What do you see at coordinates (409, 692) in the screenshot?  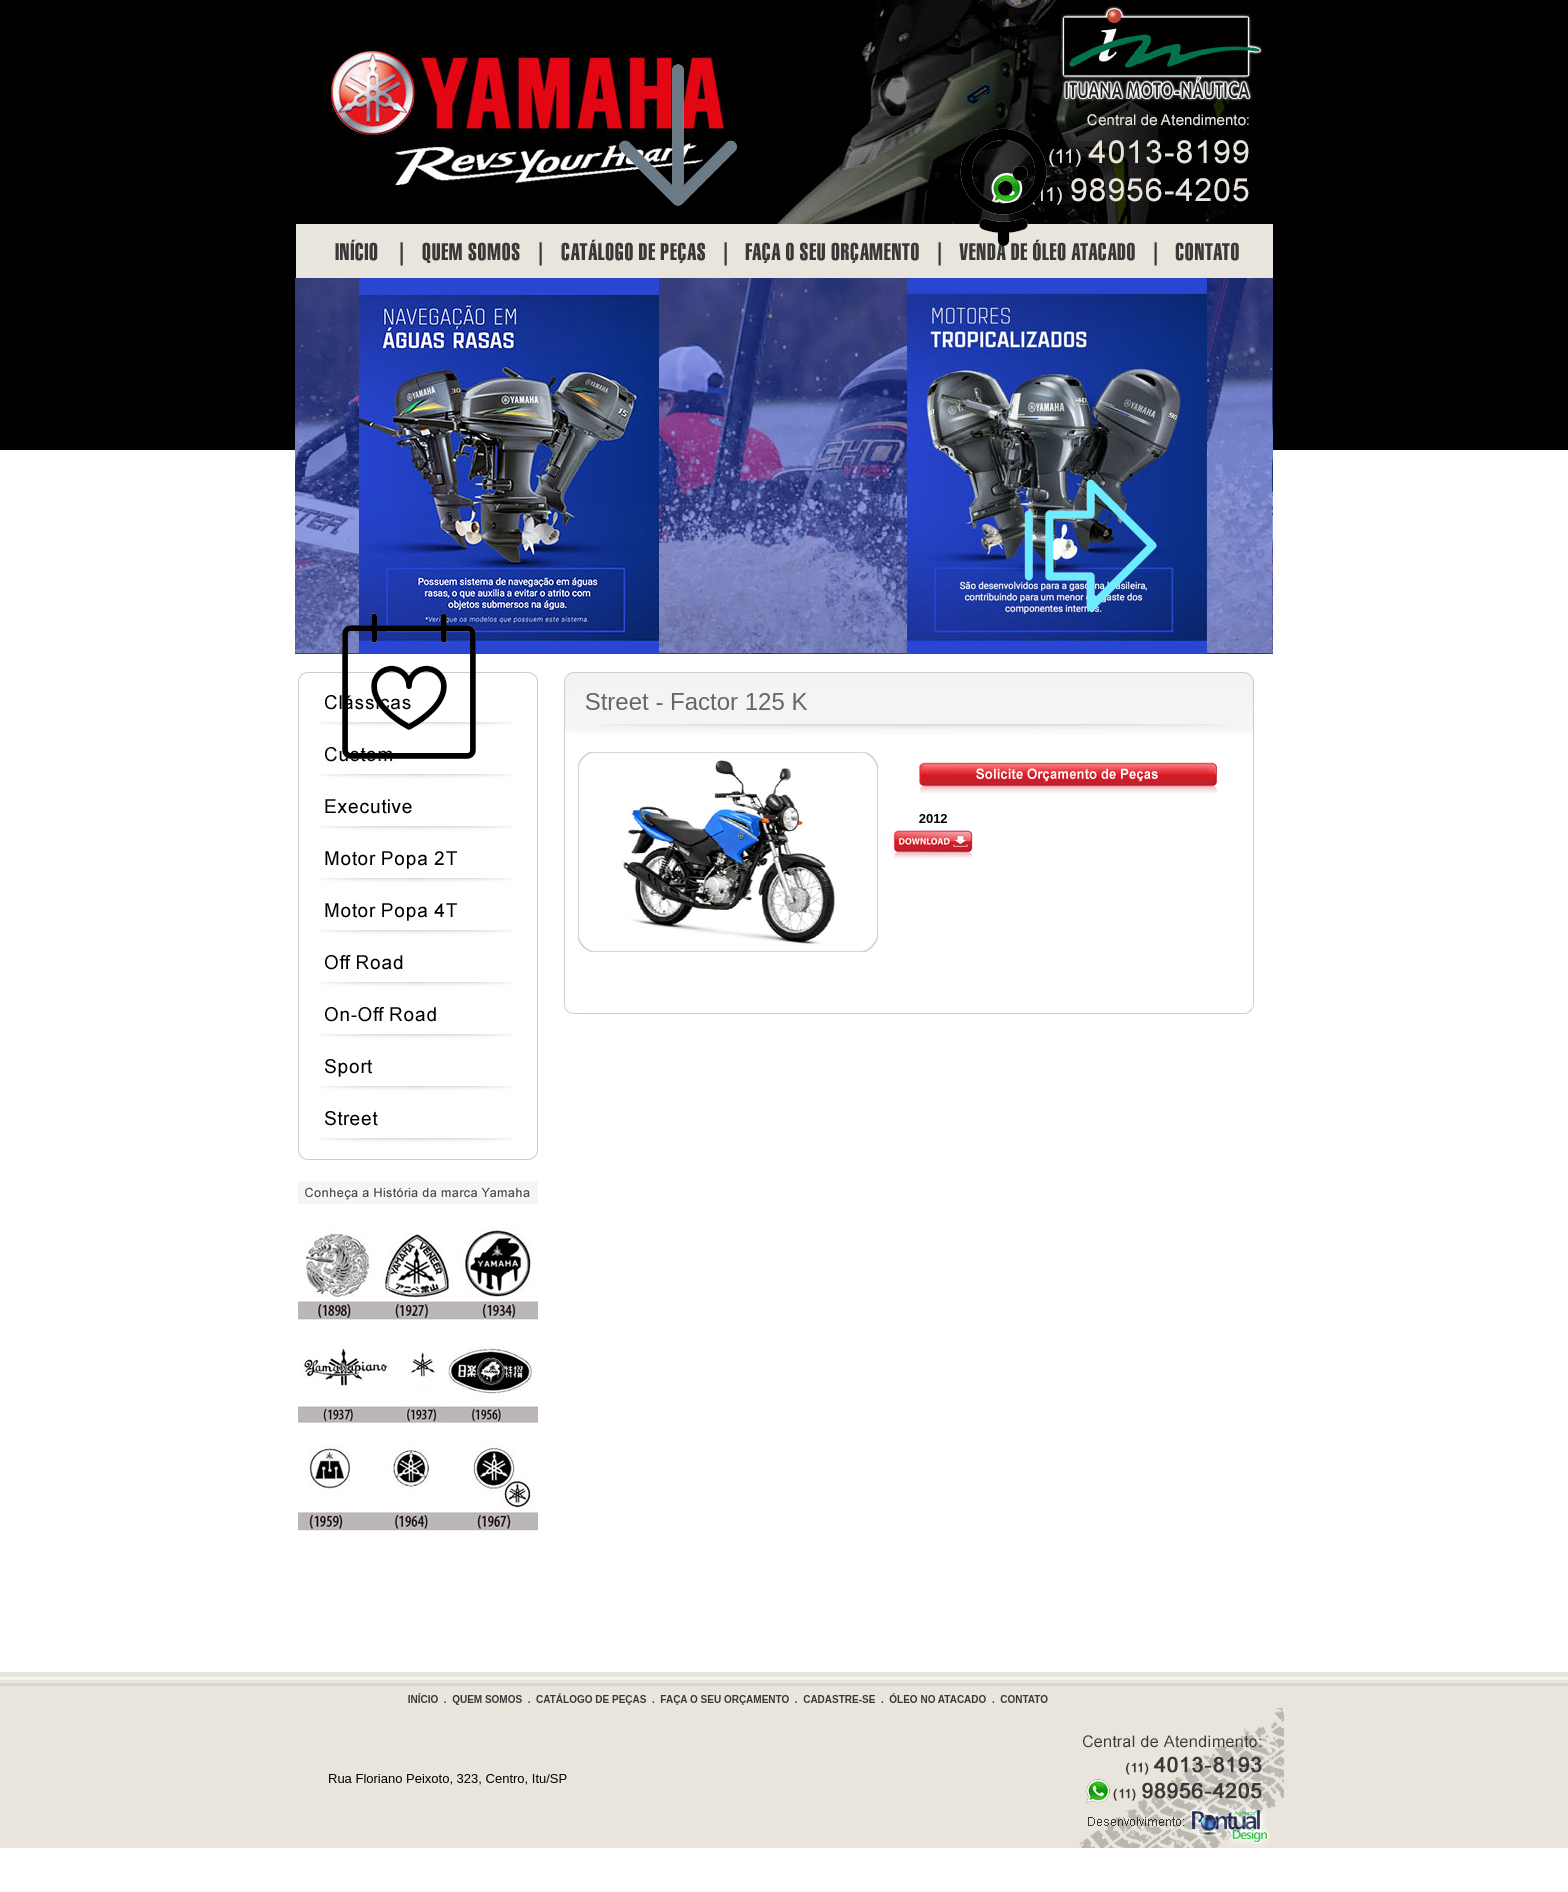 I see `view favorite or loved events` at bounding box center [409, 692].